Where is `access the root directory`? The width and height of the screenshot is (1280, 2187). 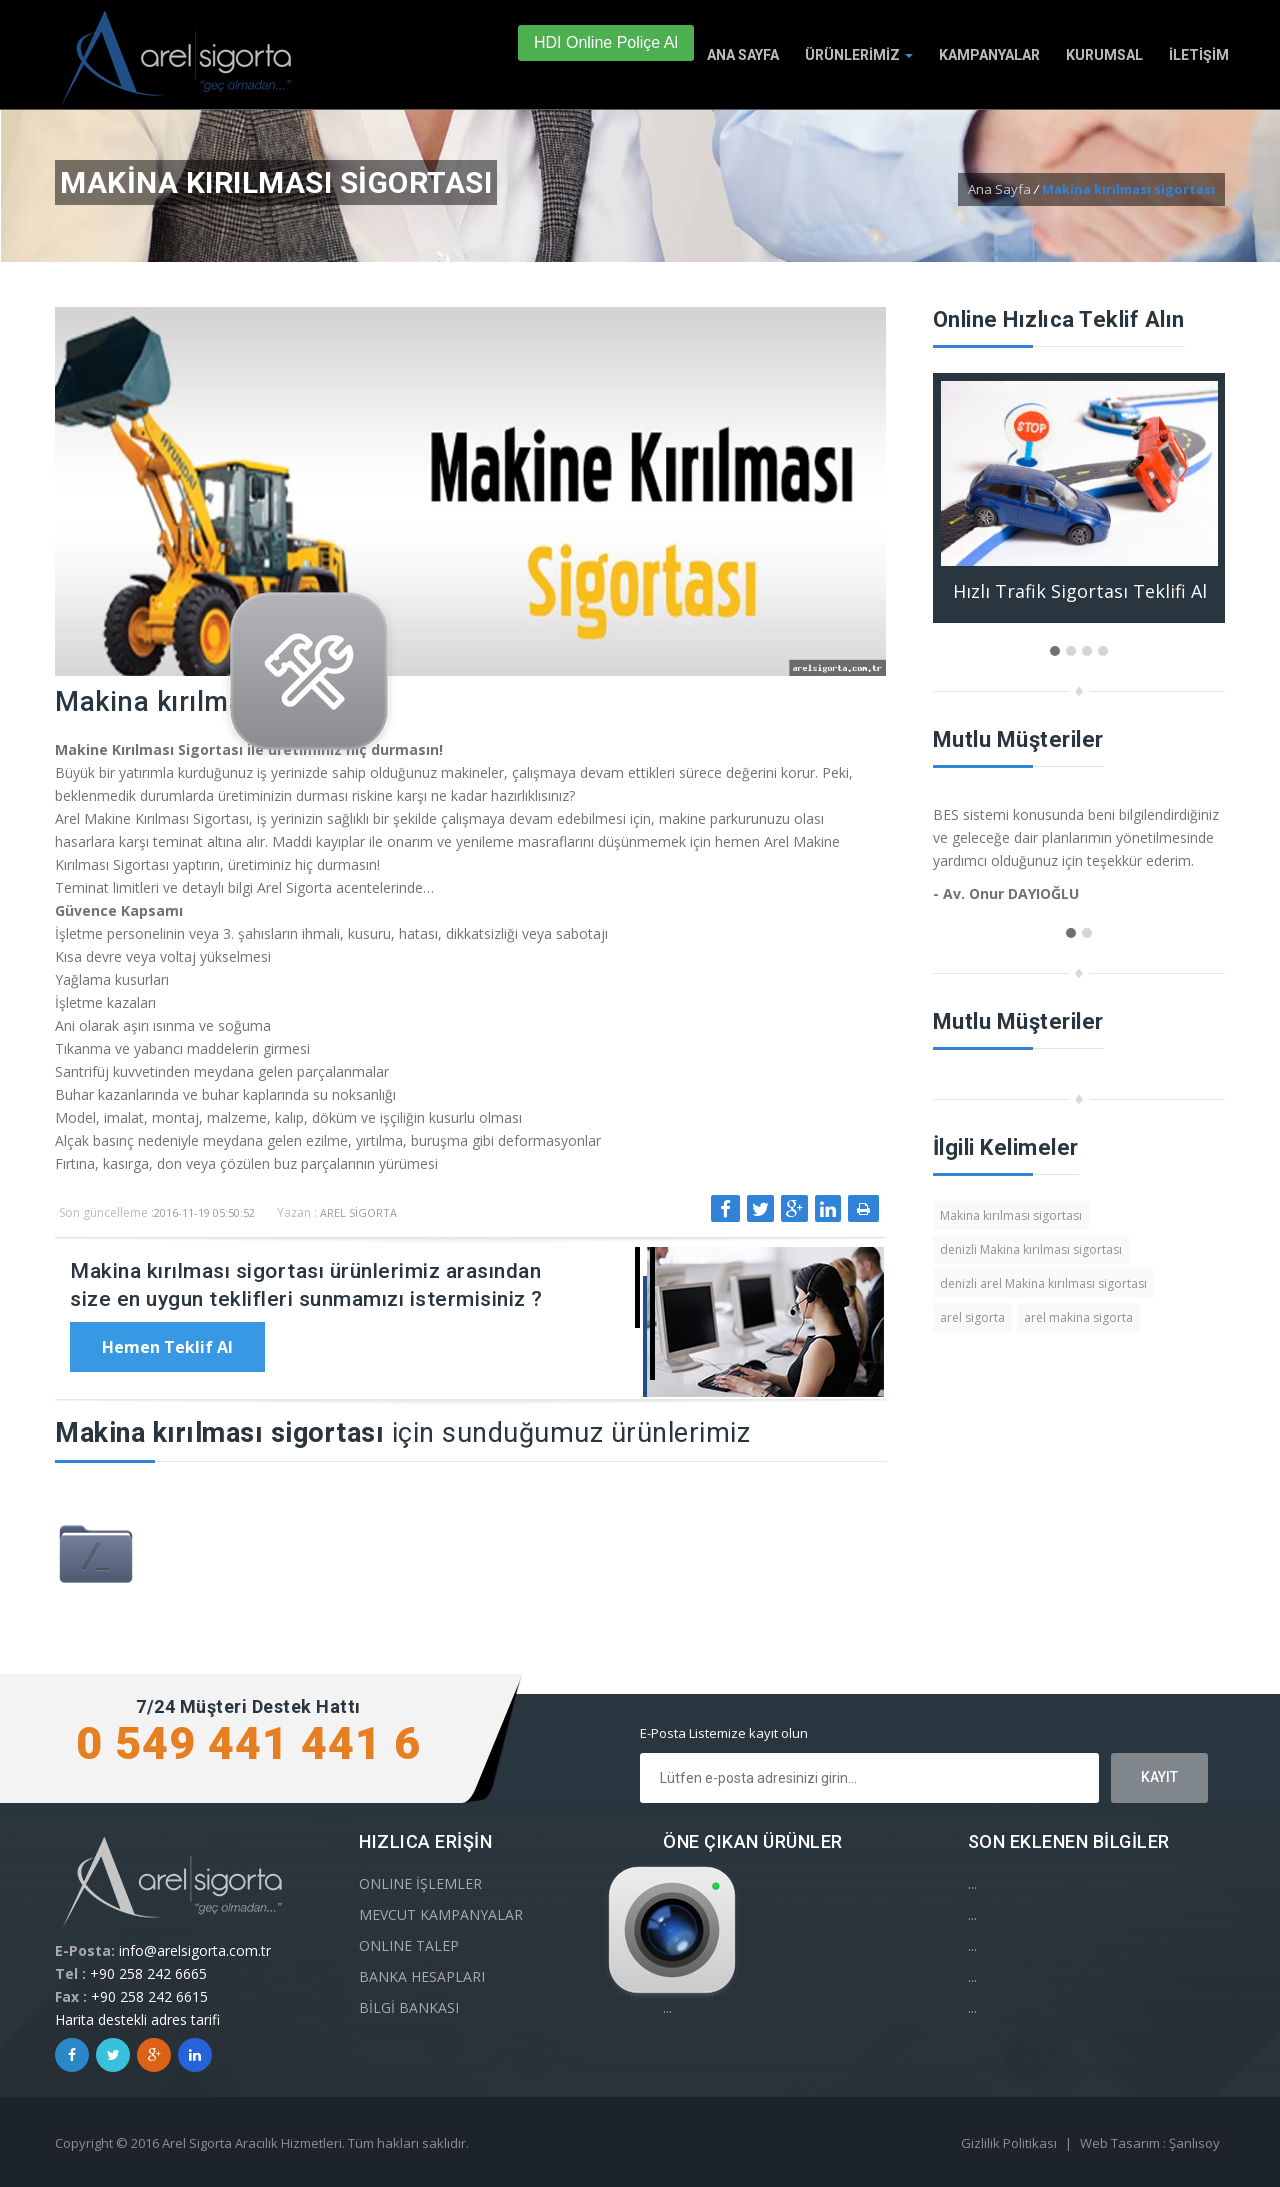
access the root directory is located at coordinates (96, 1554).